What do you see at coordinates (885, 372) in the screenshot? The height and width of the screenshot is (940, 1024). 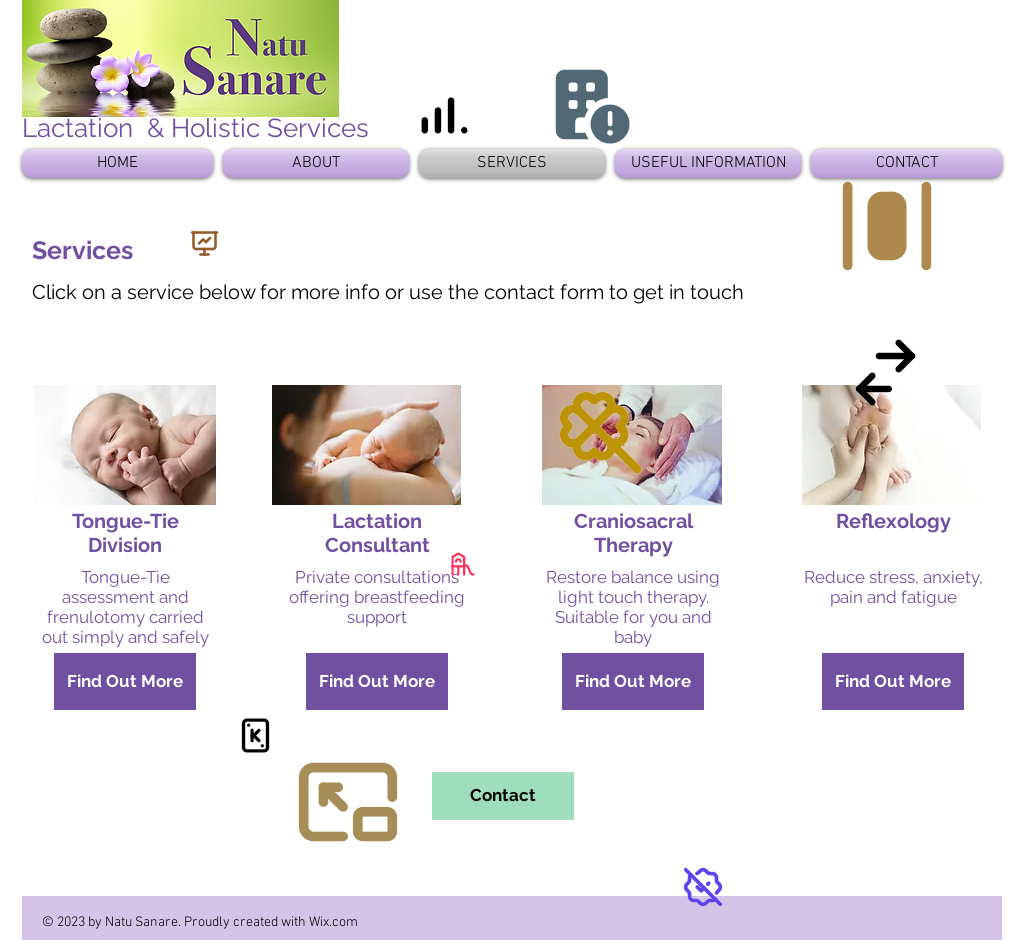 I see `swap or exchange items` at bounding box center [885, 372].